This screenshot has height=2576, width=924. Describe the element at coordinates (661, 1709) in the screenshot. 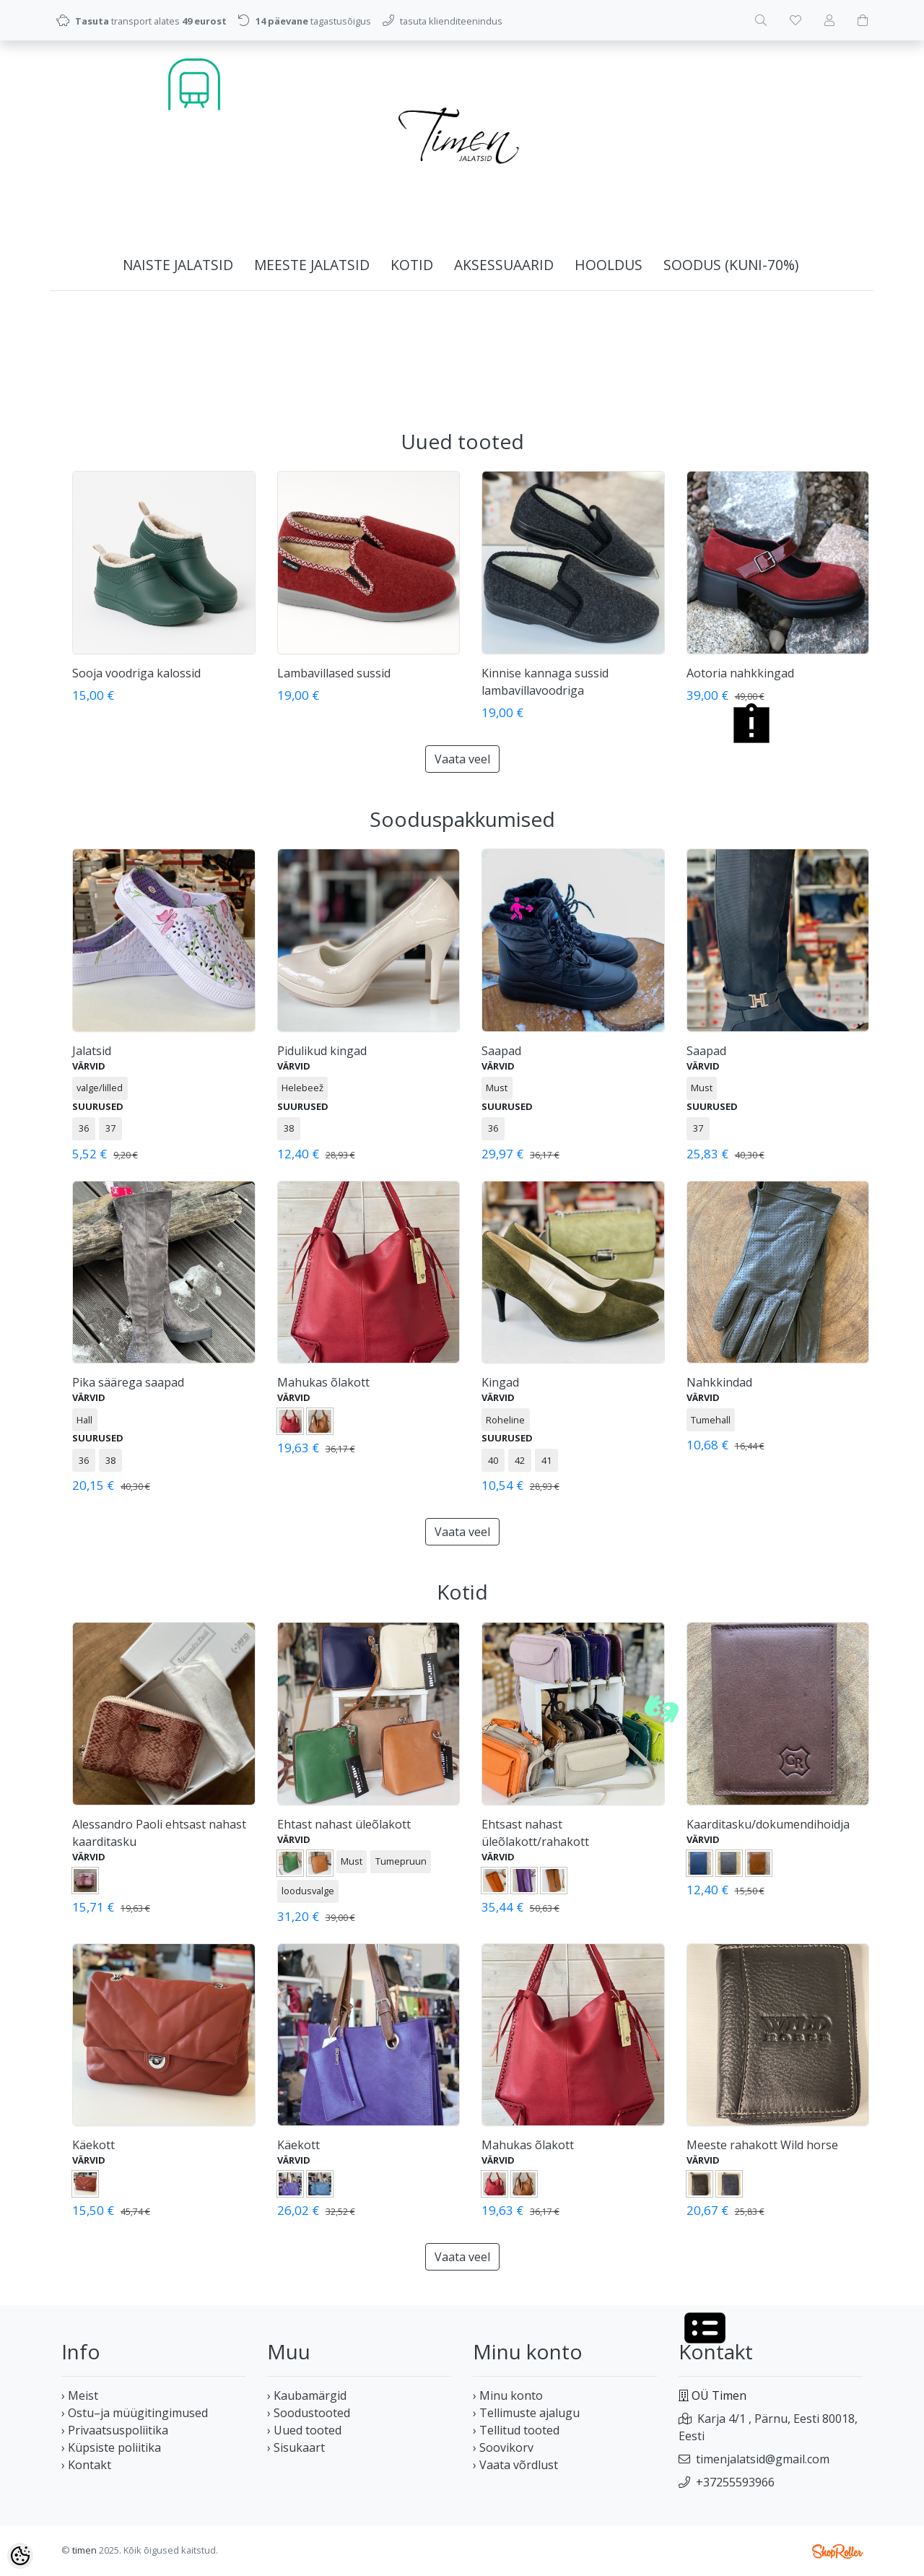

I see `access ASL interpretation services` at that location.